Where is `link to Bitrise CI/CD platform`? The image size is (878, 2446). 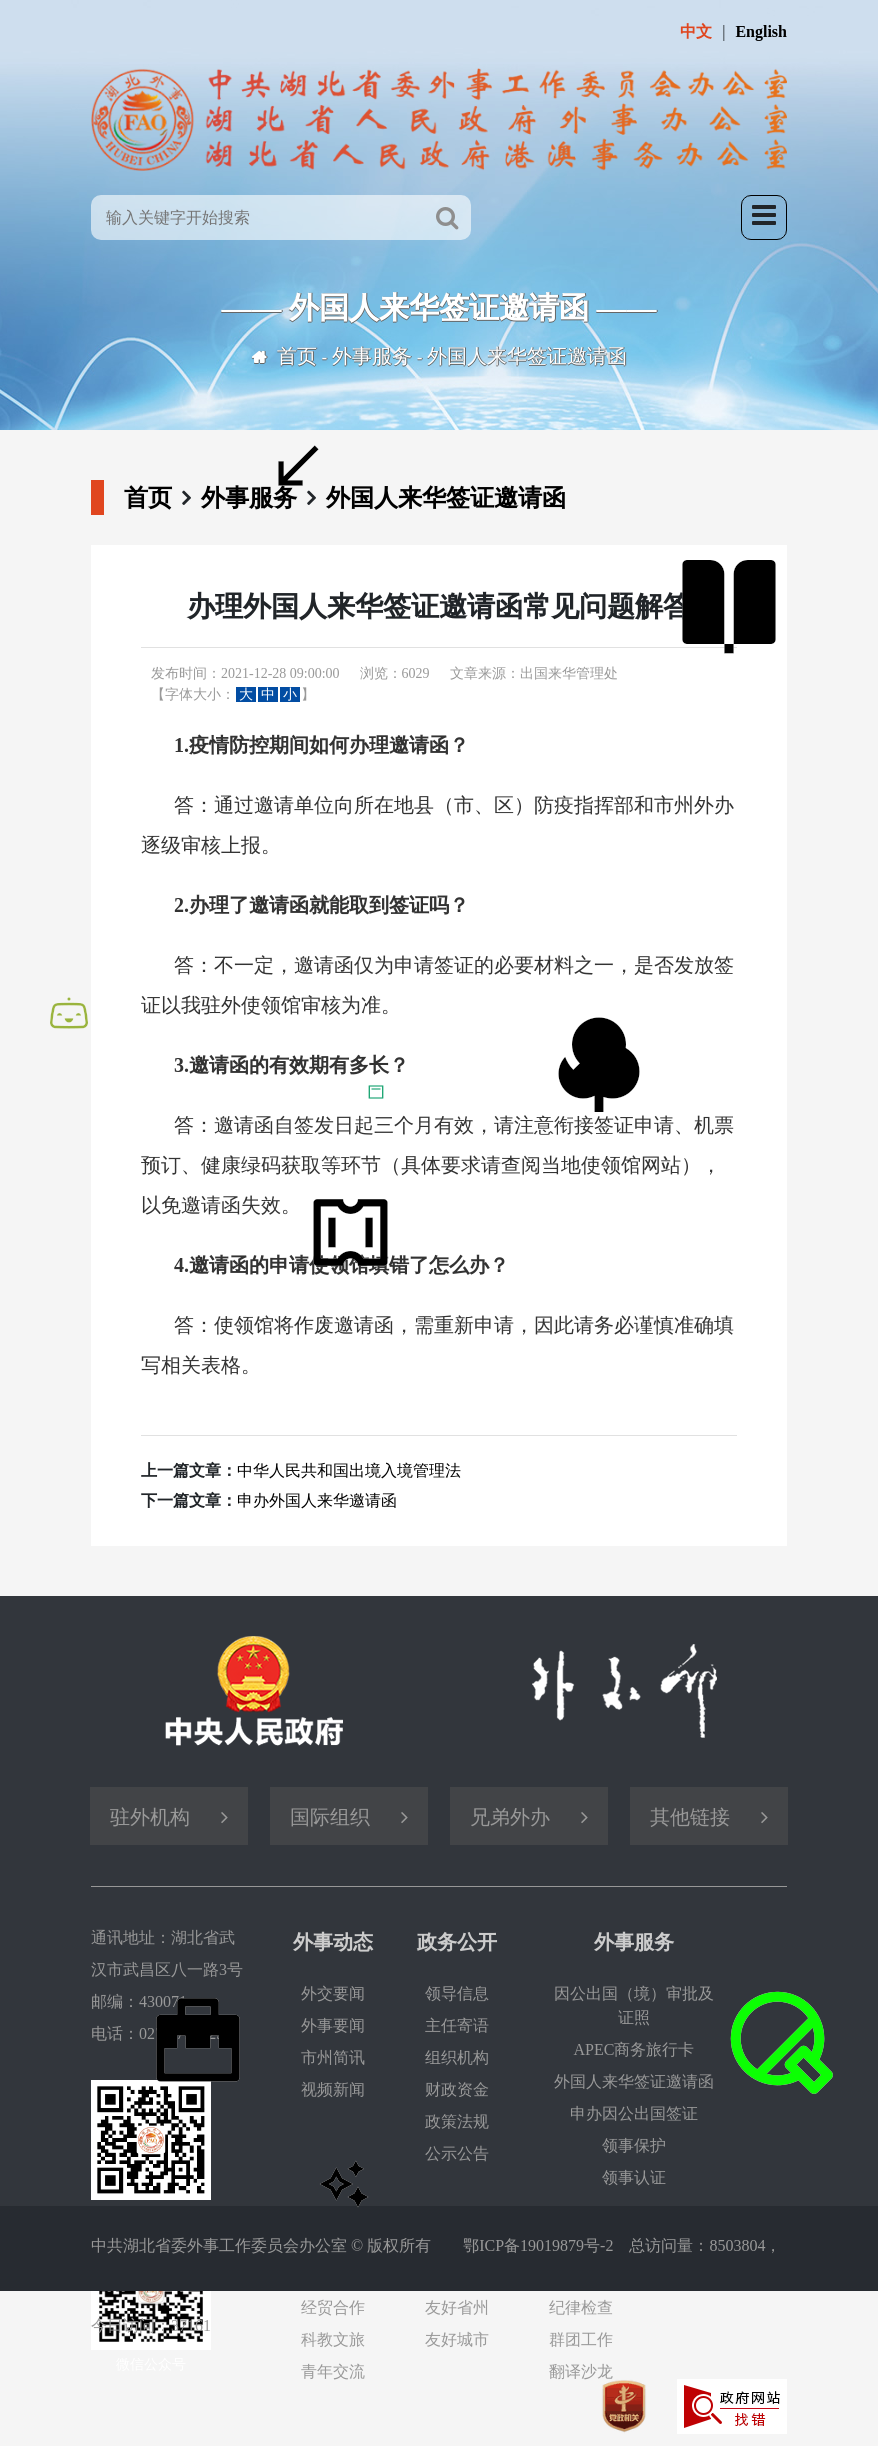
link to Bitrise CI/CD platform is located at coordinates (69, 1013).